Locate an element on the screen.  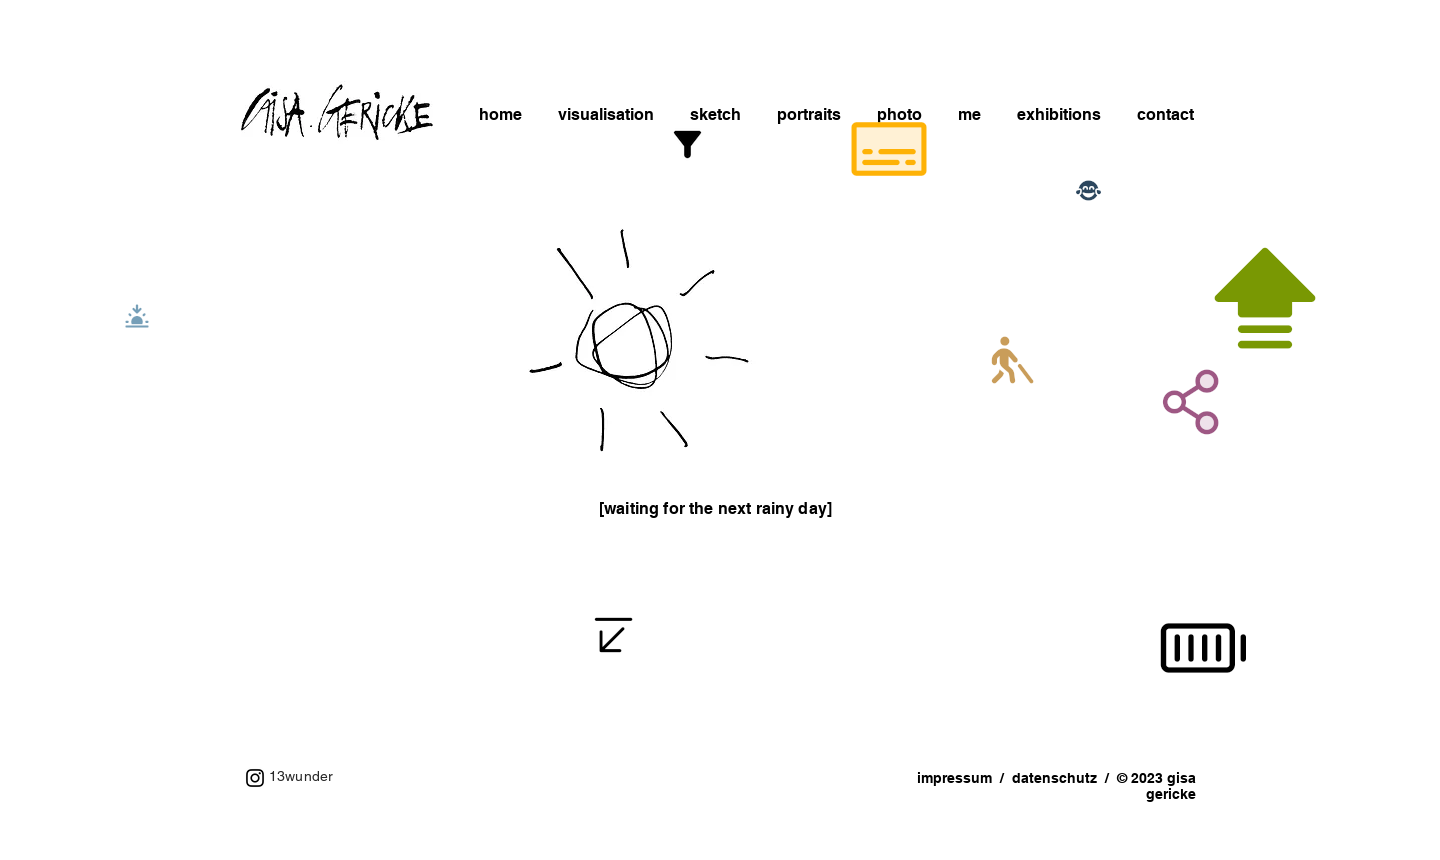
share content to social networks is located at coordinates (1193, 402).